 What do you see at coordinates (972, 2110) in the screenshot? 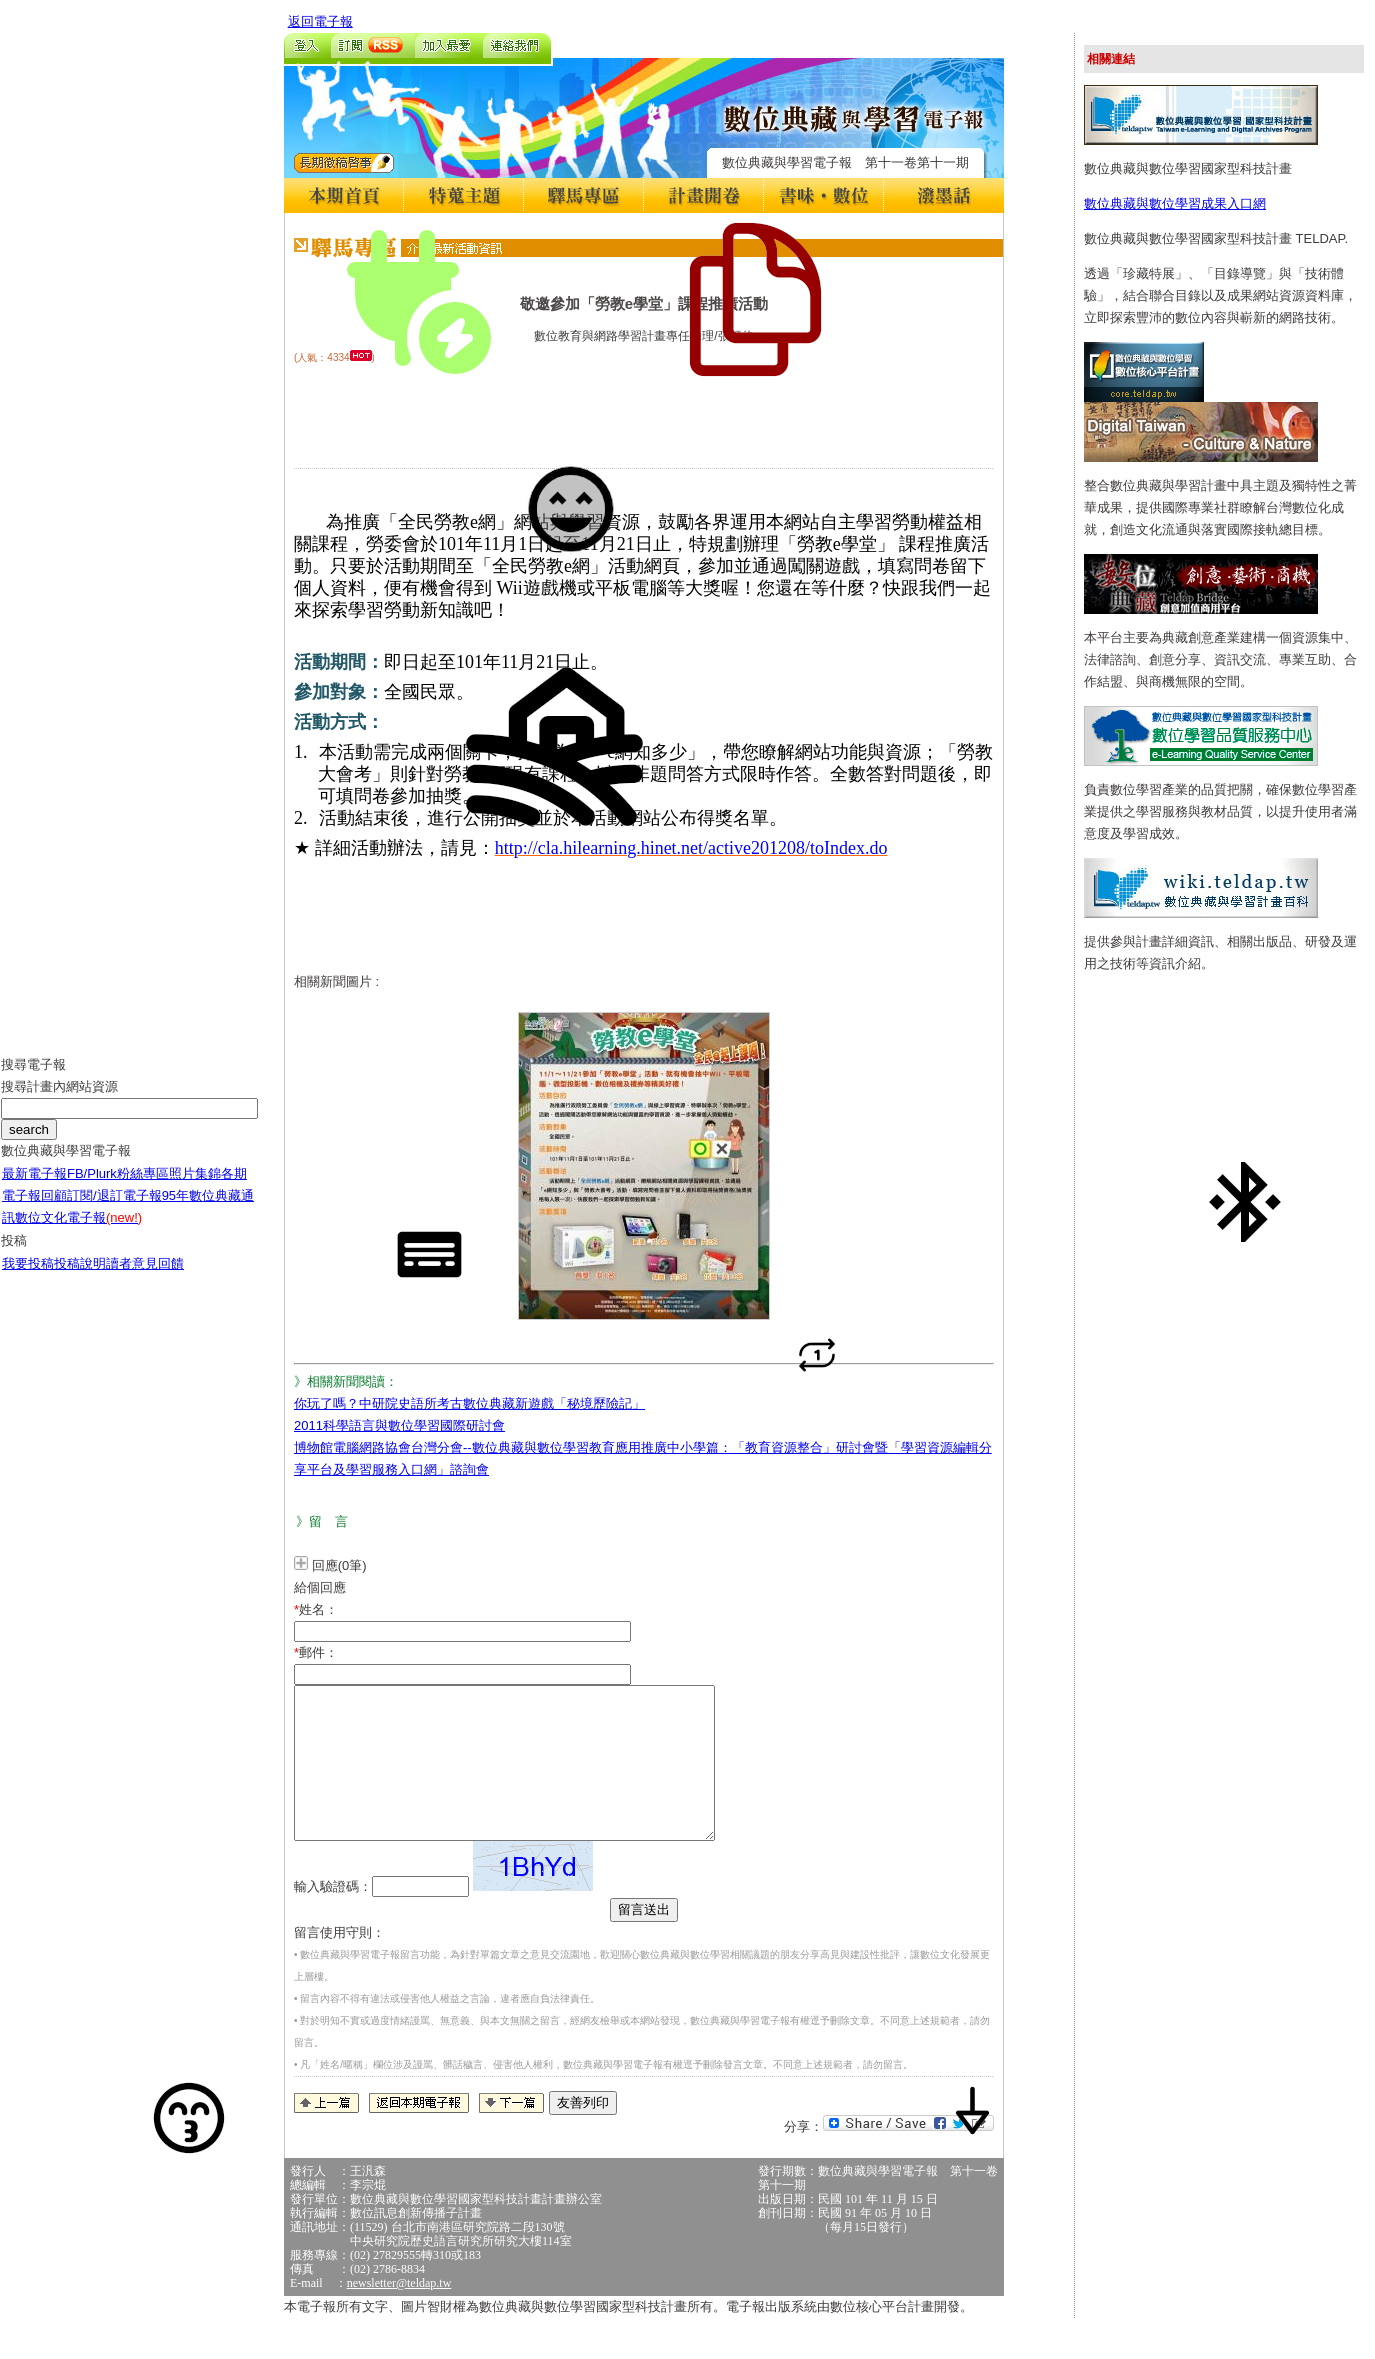
I see `indicates digital ground connection in circuit diagrams` at bounding box center [972, 2110].